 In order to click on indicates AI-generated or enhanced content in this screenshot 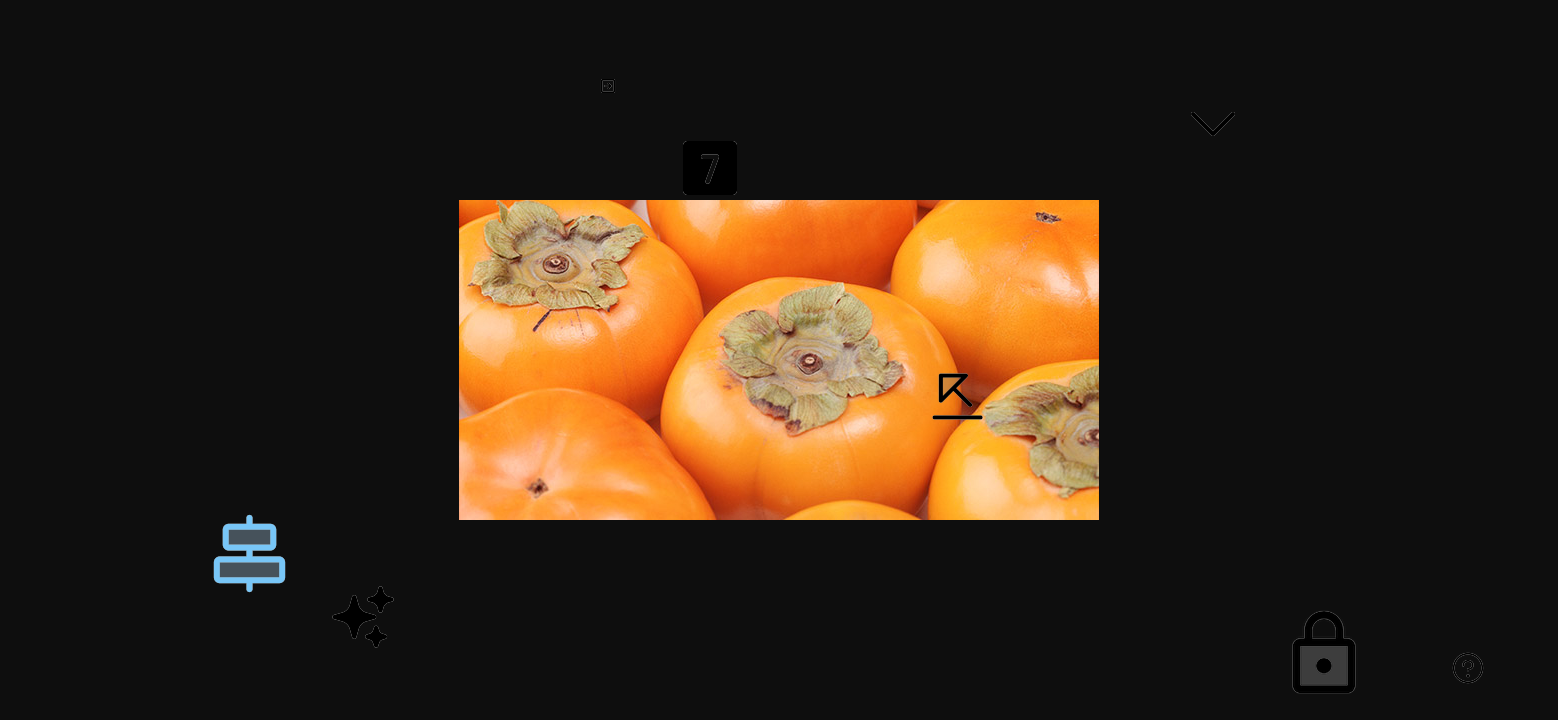, I will do `click(363, 617)`.